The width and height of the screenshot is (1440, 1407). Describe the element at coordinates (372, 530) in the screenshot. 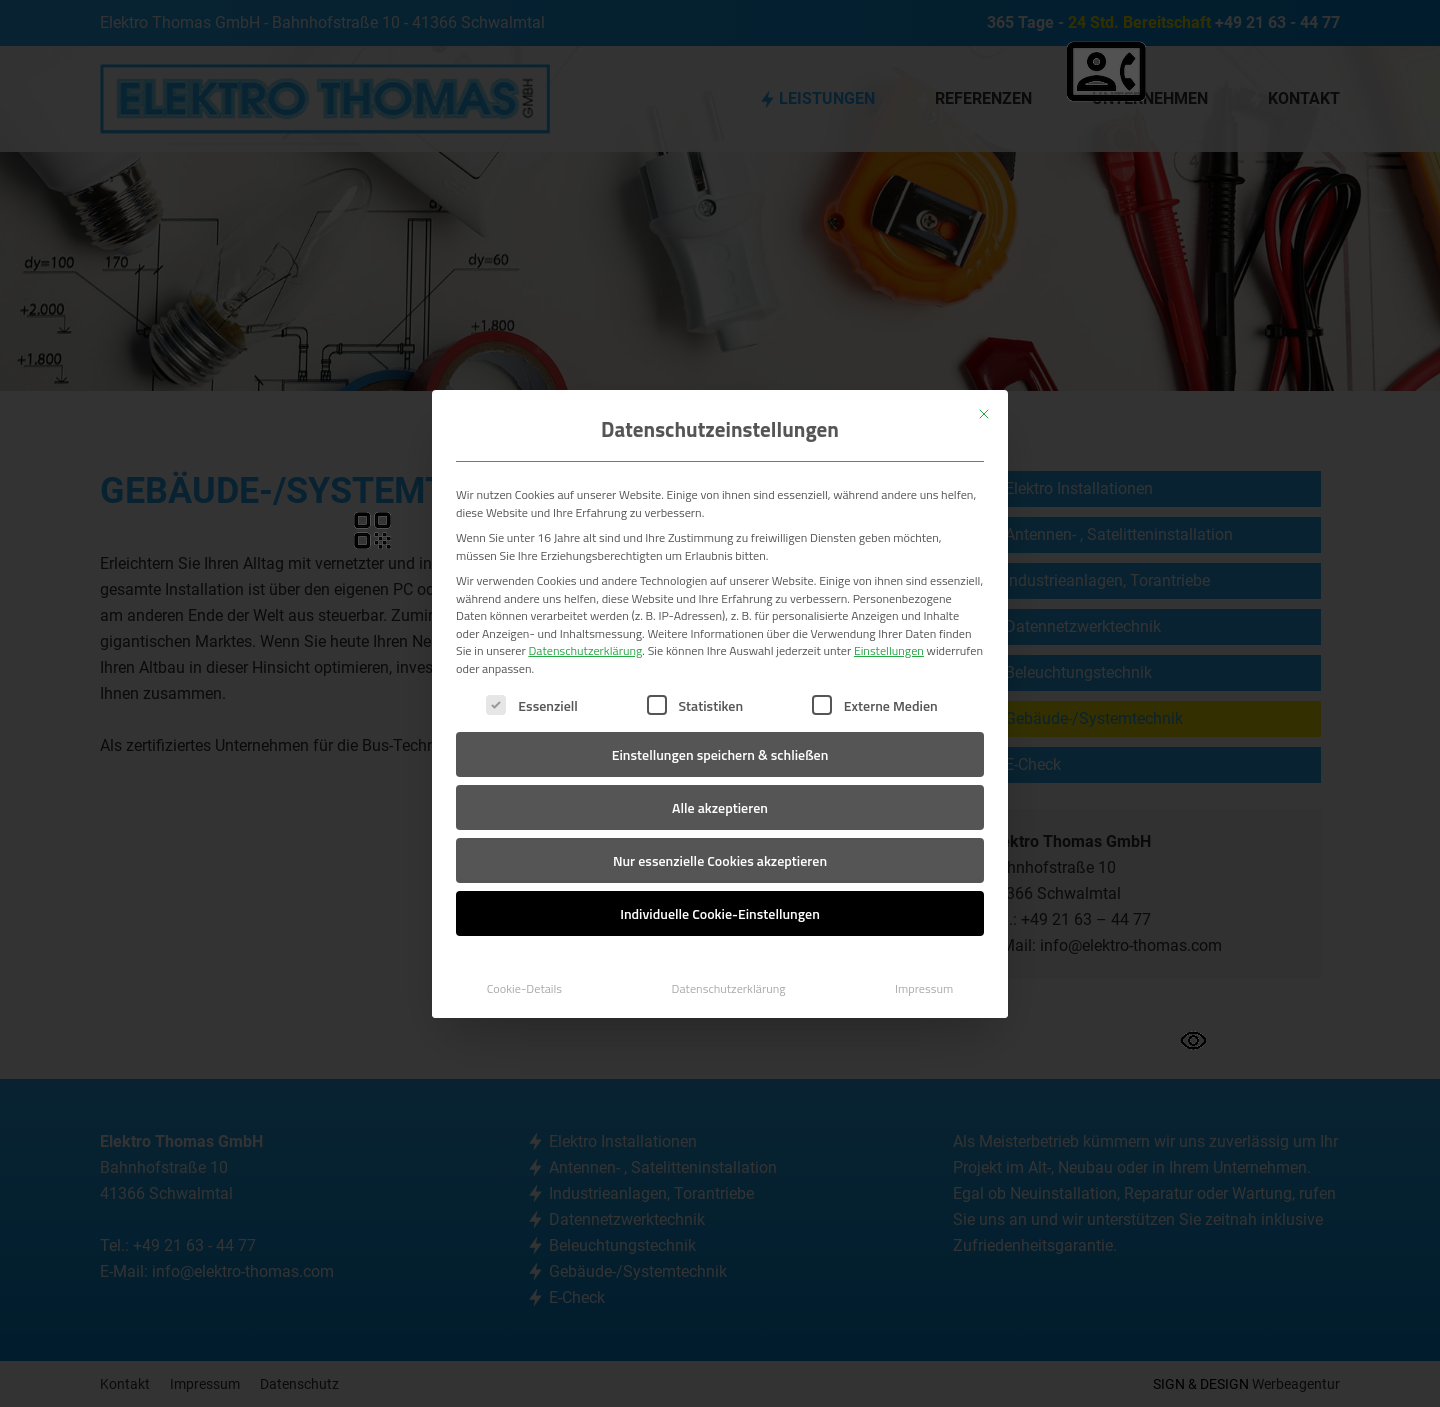

I see `scan or generate a QR code` at that location.